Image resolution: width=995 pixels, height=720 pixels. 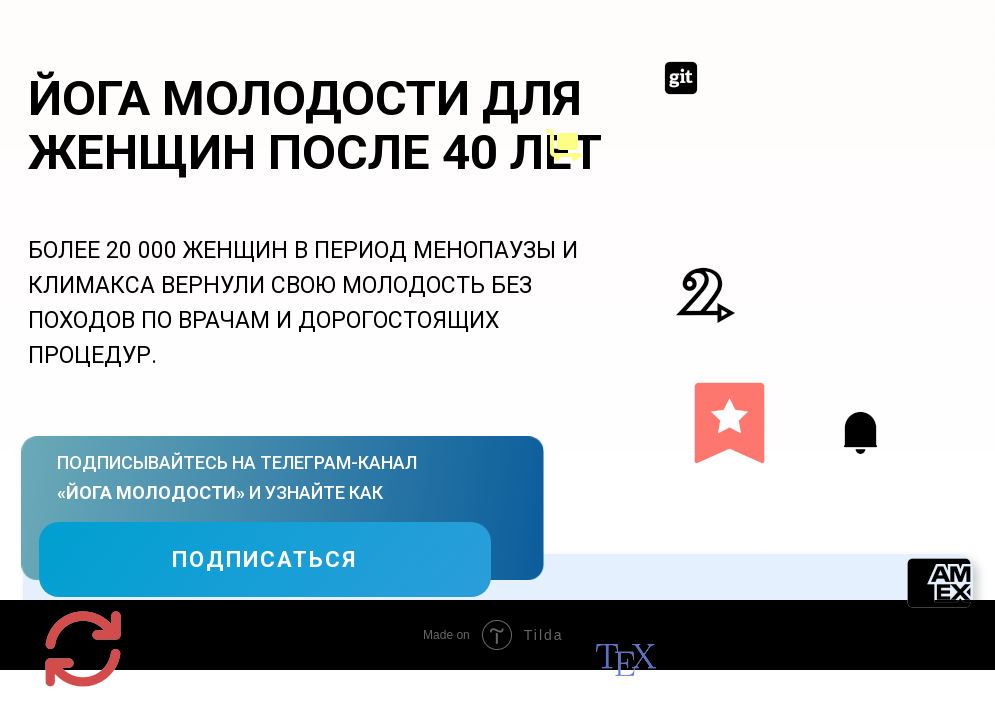 I want to click on save item to favorites, so click(x=729, y=421).